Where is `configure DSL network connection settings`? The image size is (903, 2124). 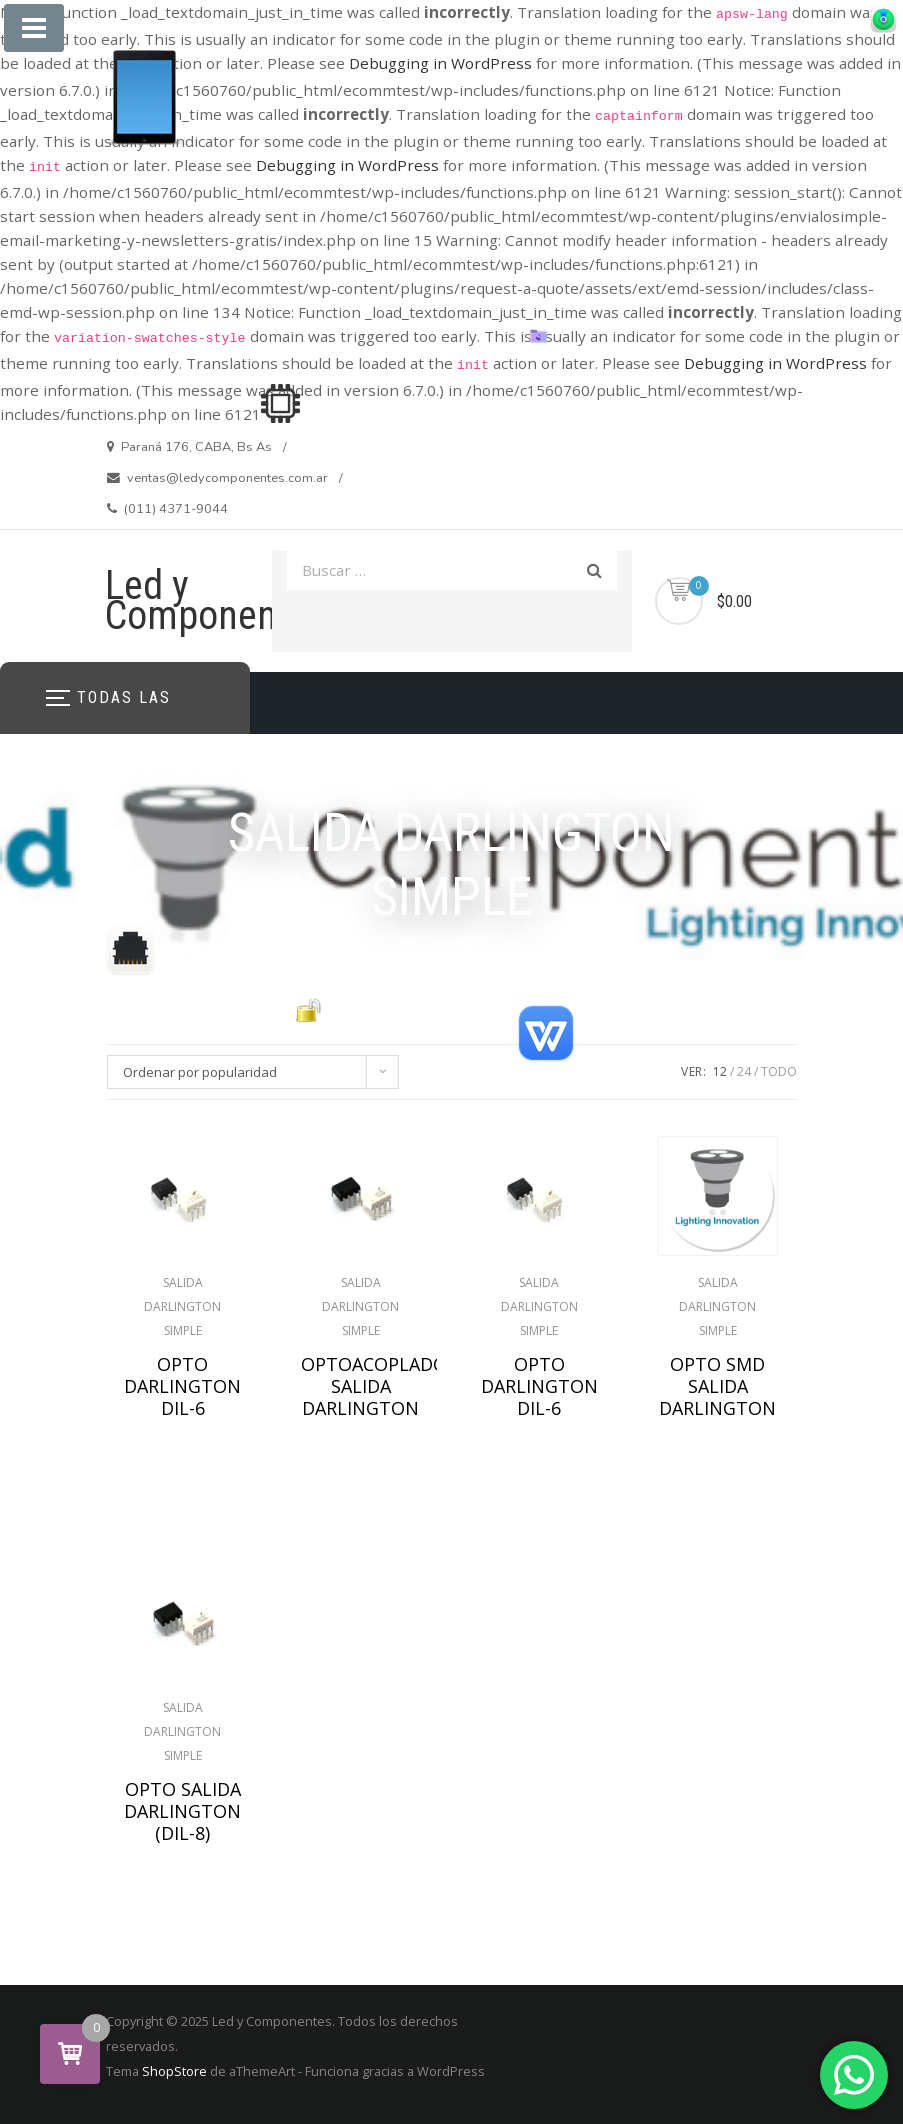
configure DSL network connection settings is located at coordinates (130, 949).